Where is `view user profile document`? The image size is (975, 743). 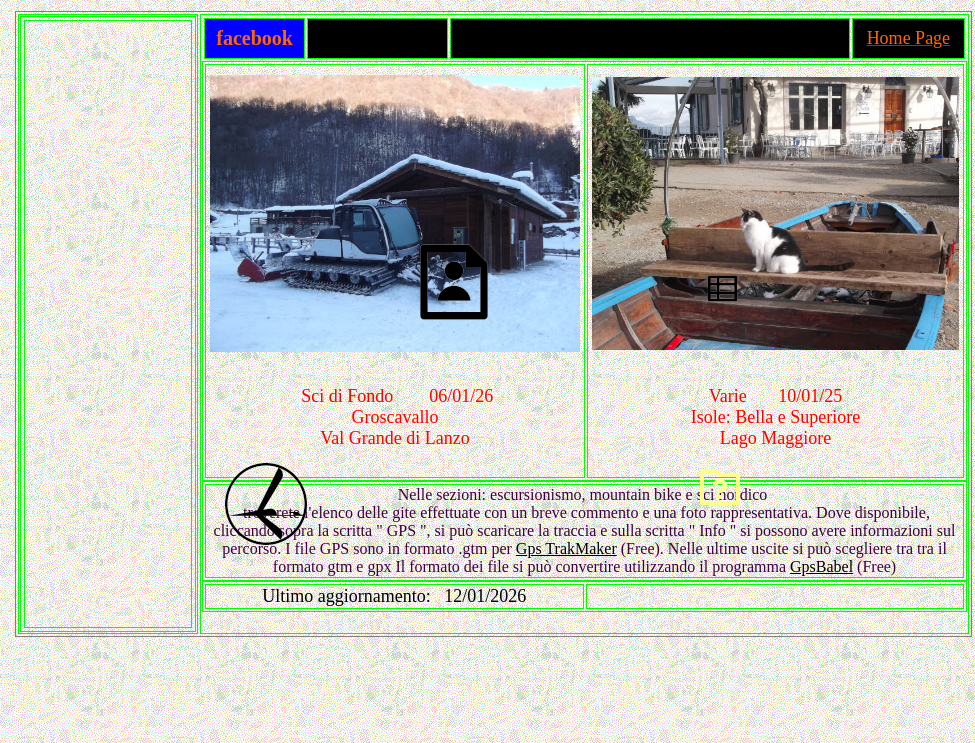
view user profile document is located at coordinates (454, 282).